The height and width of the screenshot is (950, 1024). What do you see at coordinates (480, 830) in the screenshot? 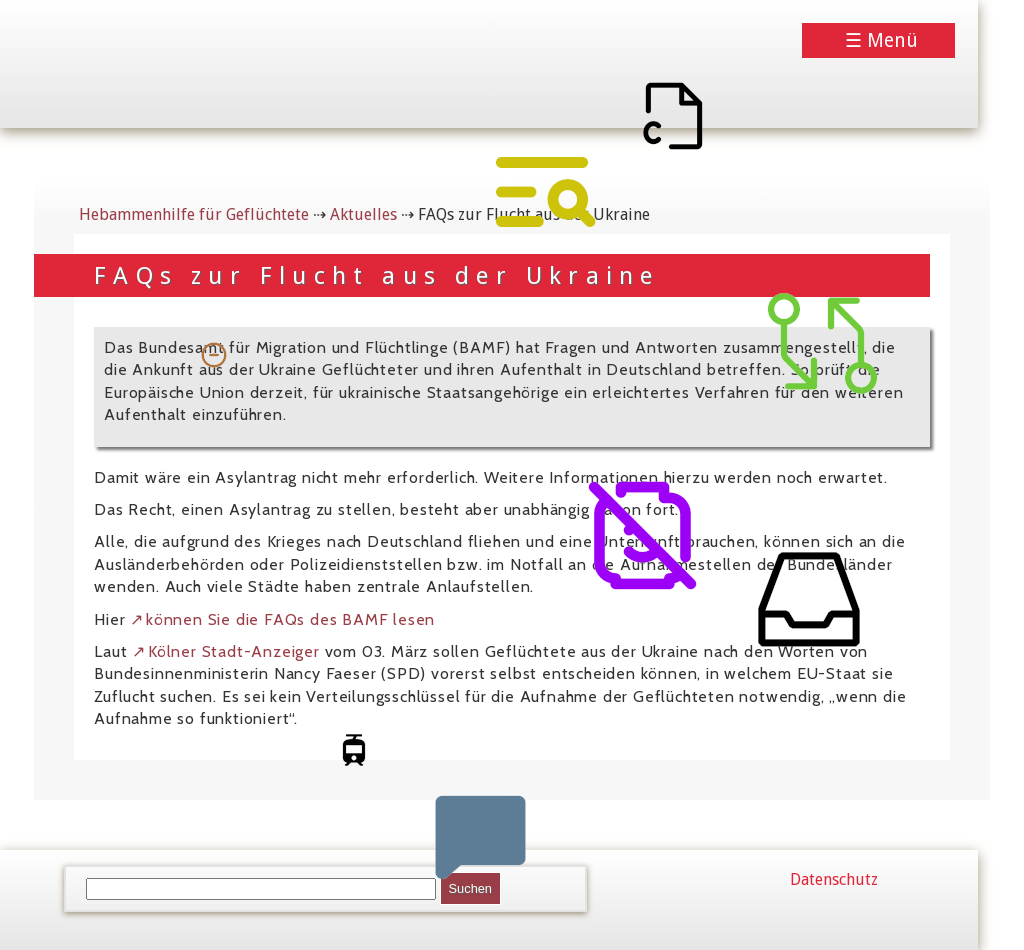
I see `open chat or messaging` at bounding box center [480, 830].